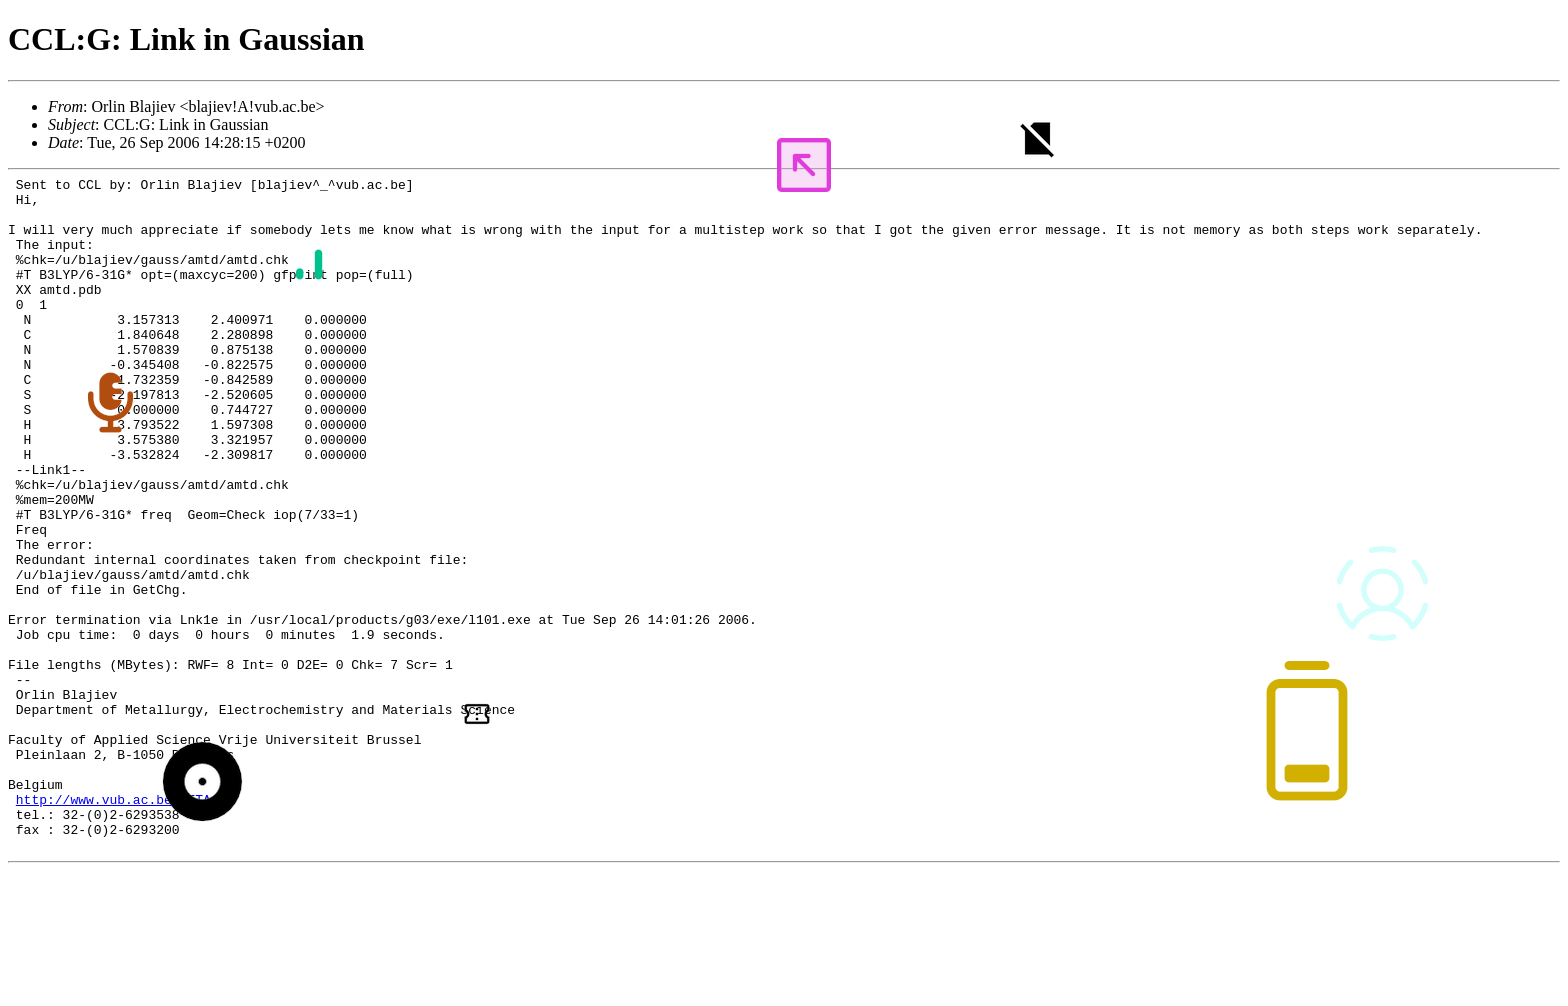  What do you see at coordinates (202, 781) in the screenshot?
I see `access your music library or albums` at bounding box center [202, 781].